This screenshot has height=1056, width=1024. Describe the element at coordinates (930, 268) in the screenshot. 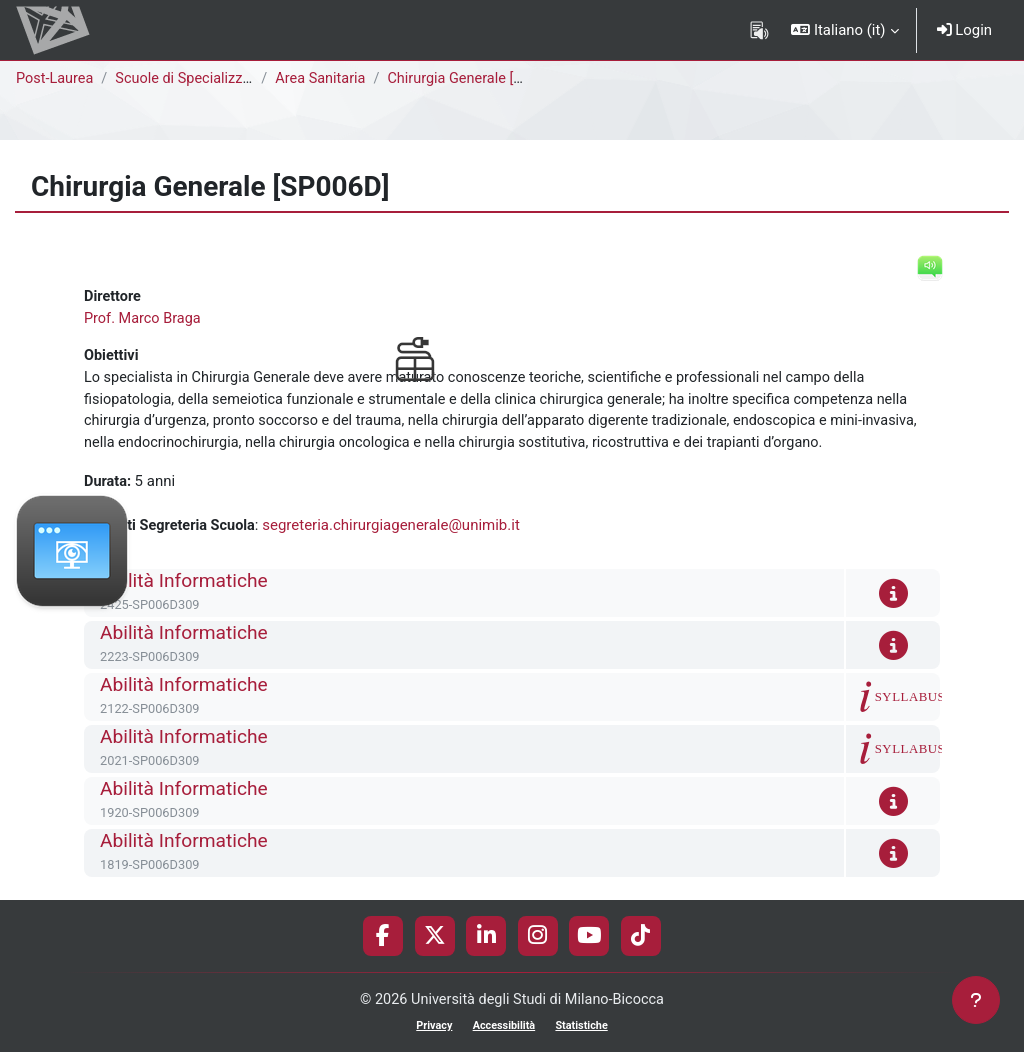

I see `open kmouth text-to-speech application` at that location.